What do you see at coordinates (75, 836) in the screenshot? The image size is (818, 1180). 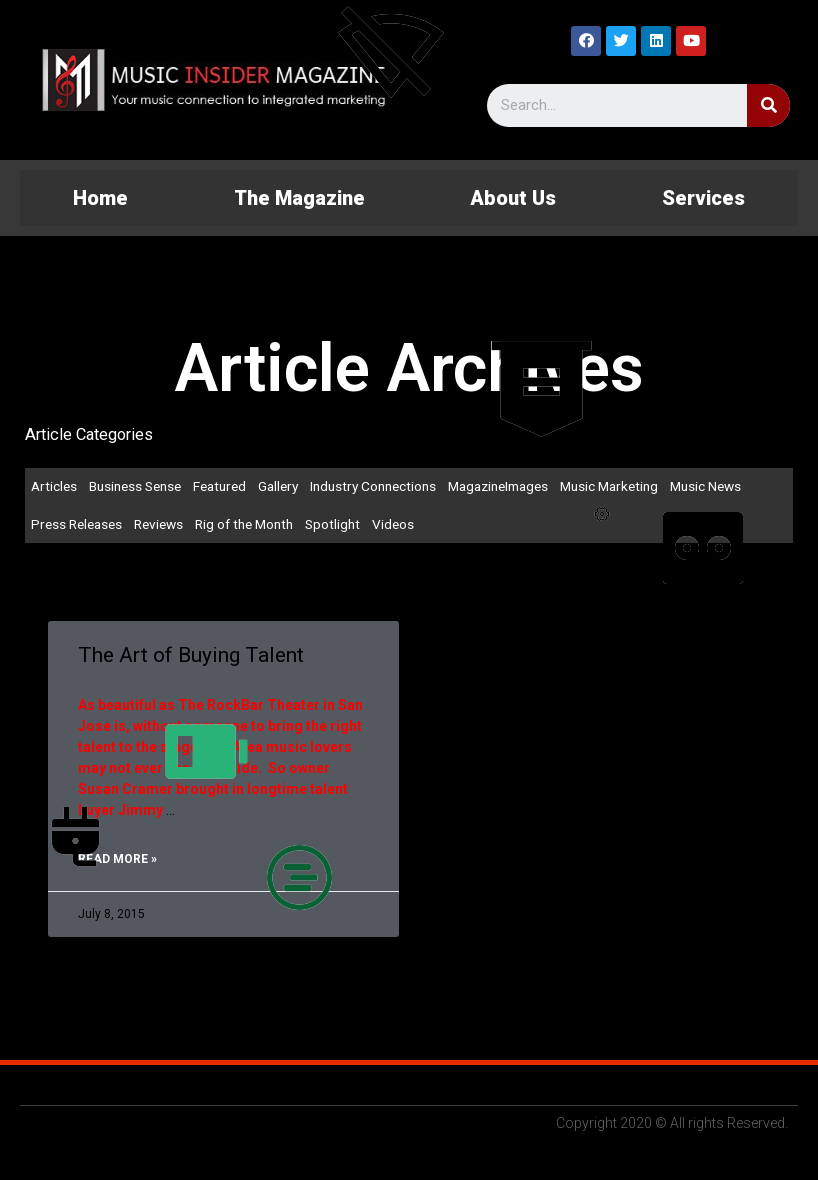 I see `connect to power source` at bounding box center [75, 836].